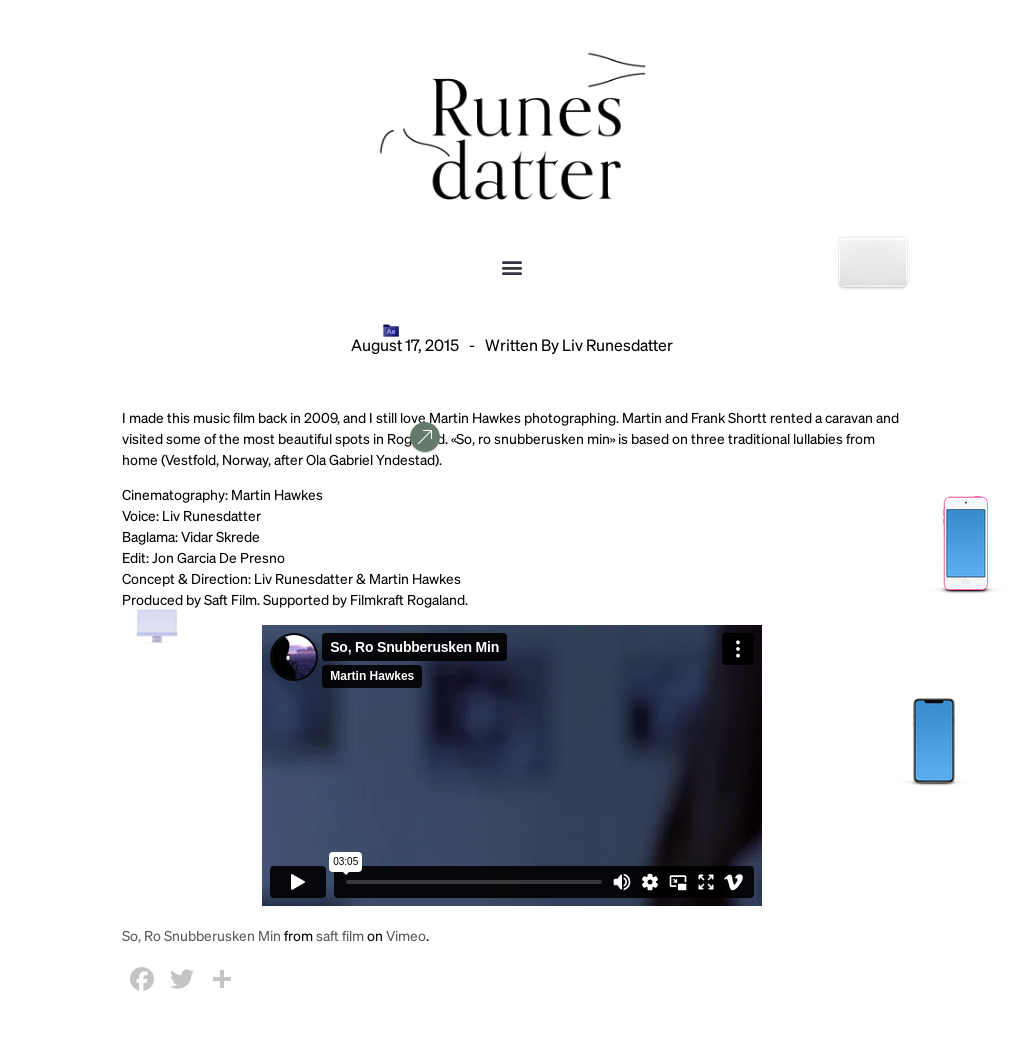 This screenshot has height=1064, width=1024. What do you see at coordinates (873, 262) in the screenshot?
I see `magic trackpad connected via bluetooth` at bounding box center [873, 262].